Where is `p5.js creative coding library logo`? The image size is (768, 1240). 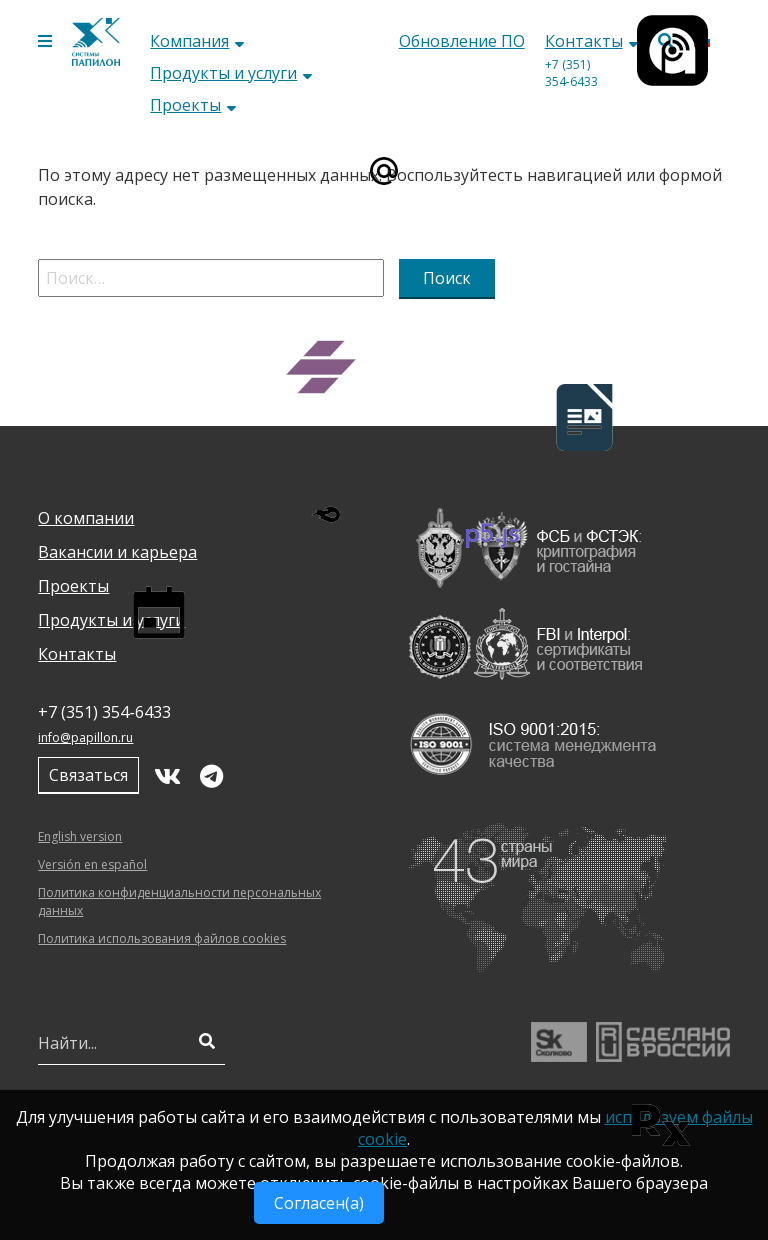 p5.js creative coding library logo is located at coordinates (492, 535).